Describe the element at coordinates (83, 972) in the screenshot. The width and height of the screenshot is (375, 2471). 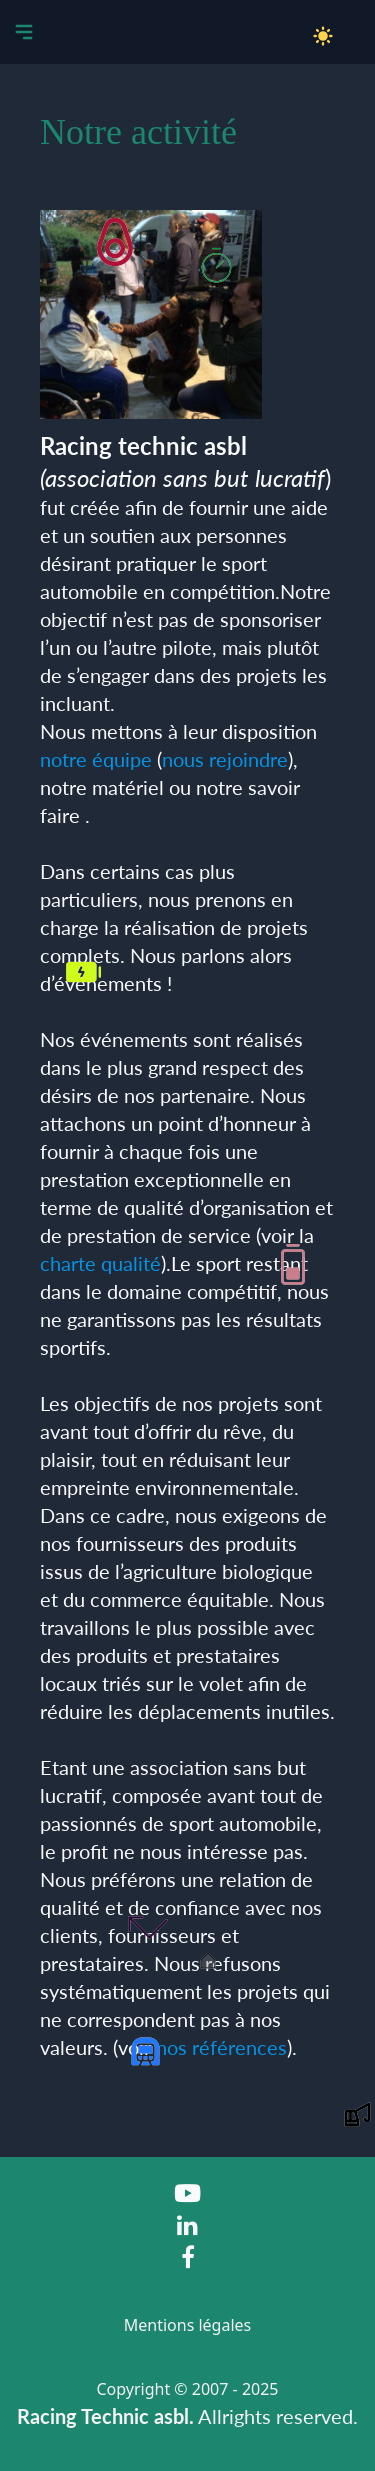
I see `indicates device is currently charging` at that location.